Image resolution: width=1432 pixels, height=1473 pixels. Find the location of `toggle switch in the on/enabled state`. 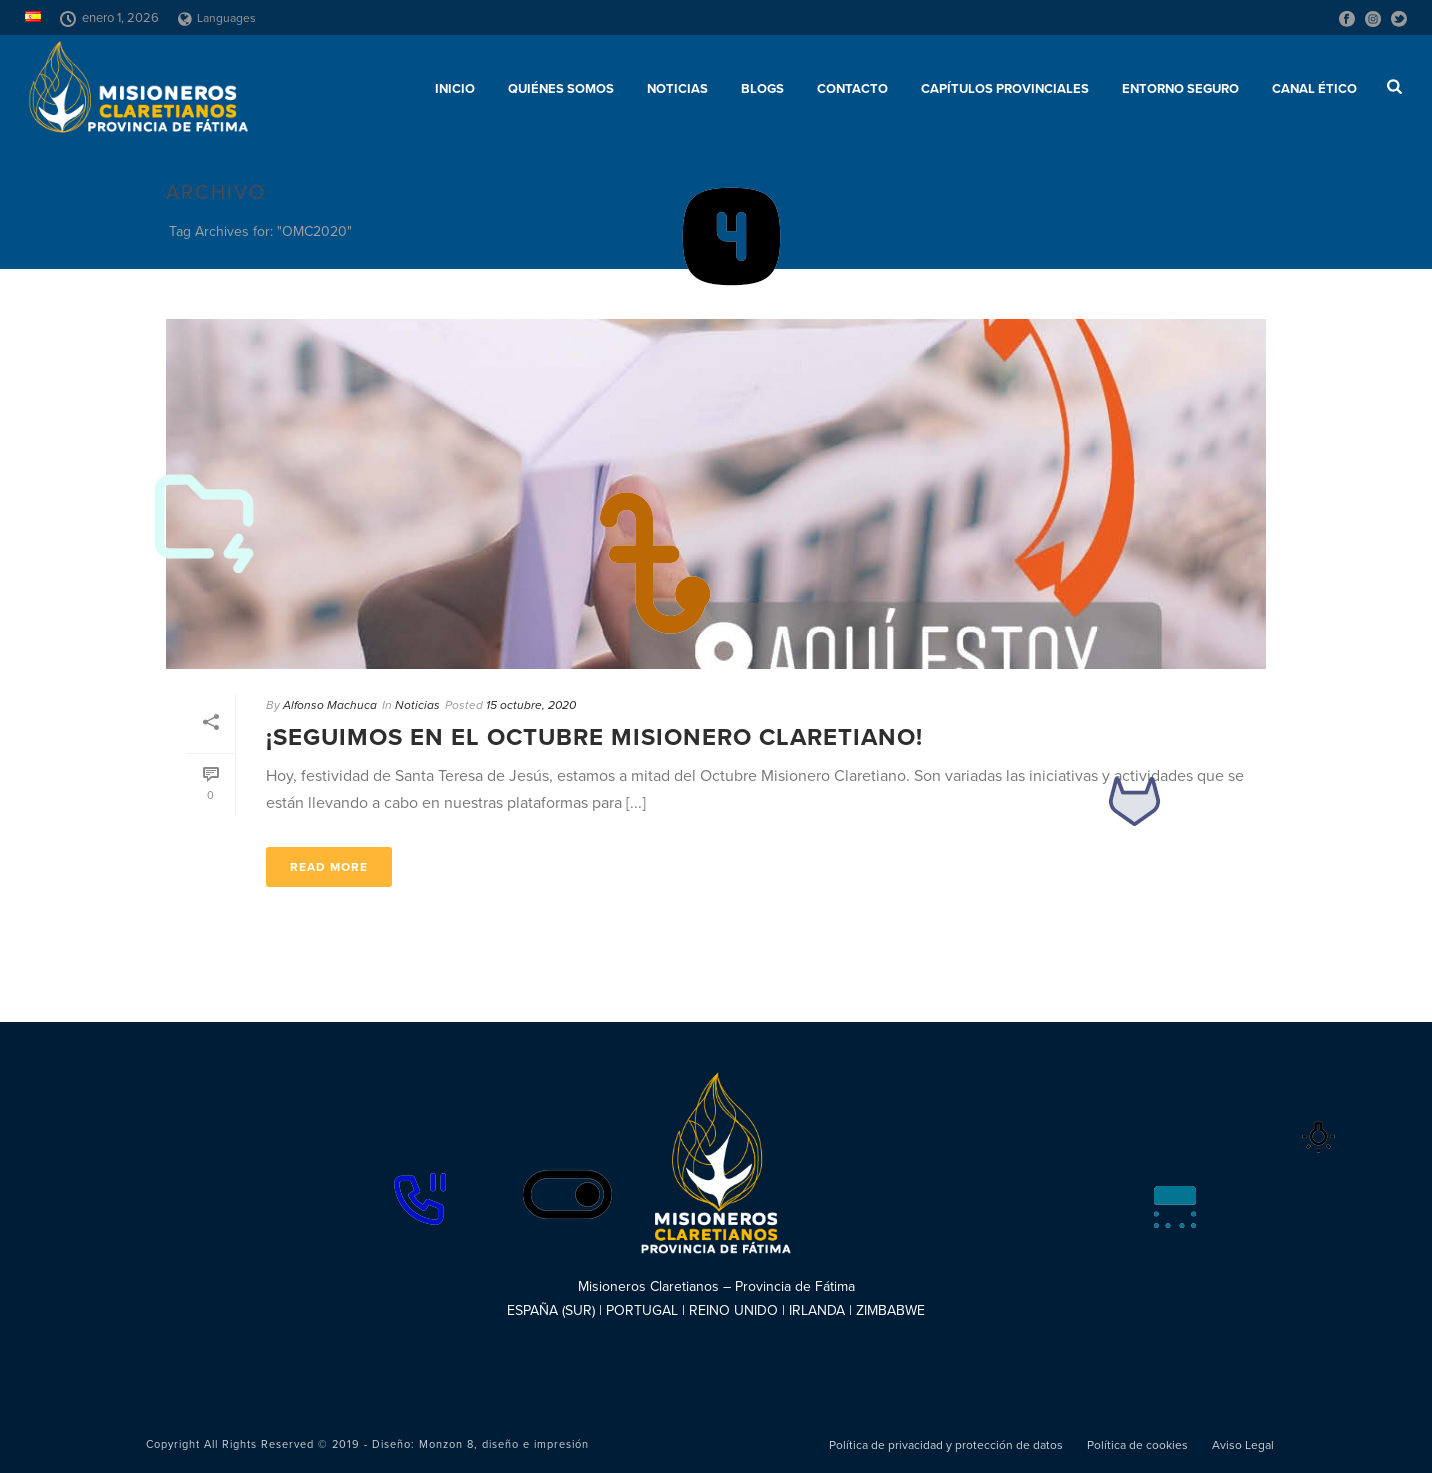

toggle switch in the on/enabled state is located at coordinates (567, 1194).